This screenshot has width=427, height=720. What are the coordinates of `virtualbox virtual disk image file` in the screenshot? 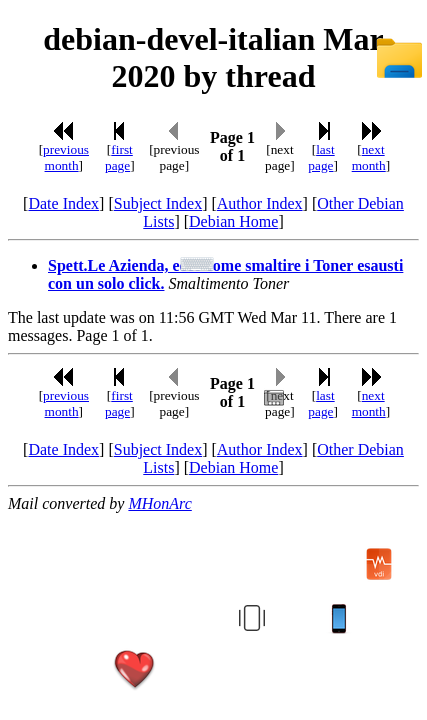 It's located at (379, 564).